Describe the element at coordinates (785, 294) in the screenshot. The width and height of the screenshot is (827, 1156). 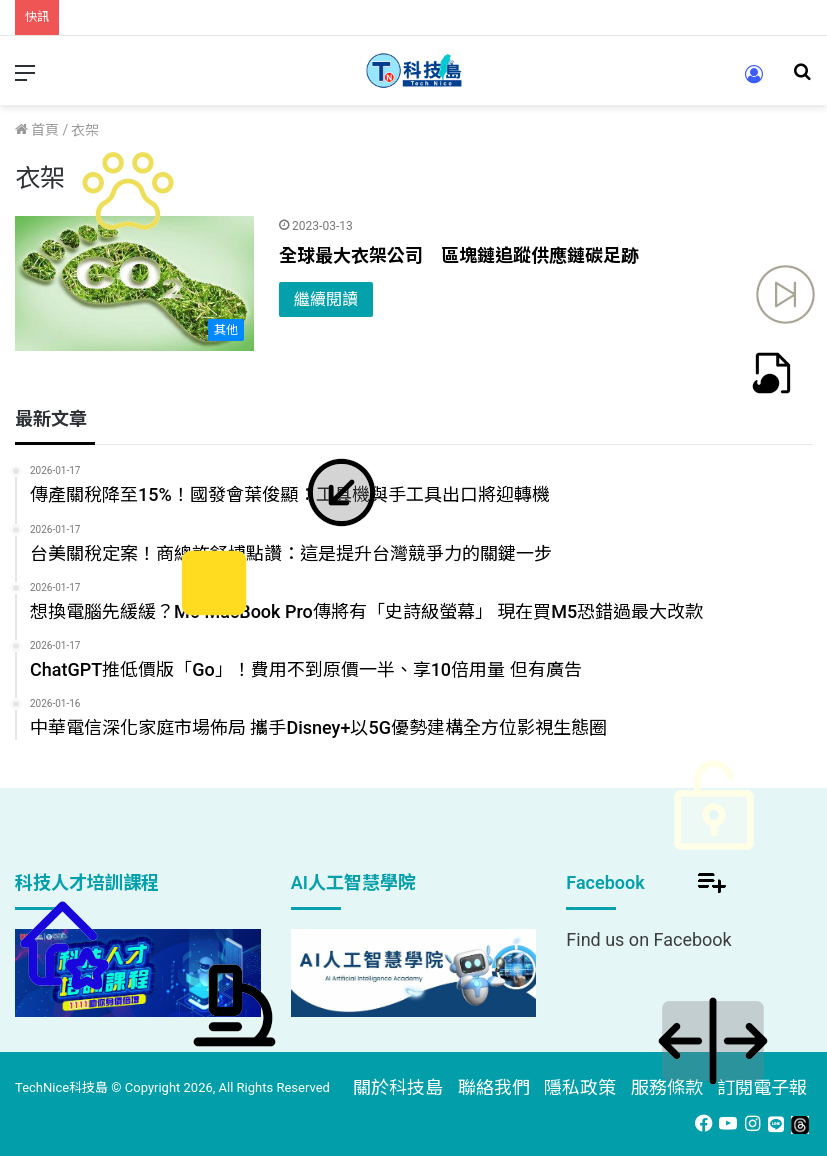
I see `skip to the next track` at that location.